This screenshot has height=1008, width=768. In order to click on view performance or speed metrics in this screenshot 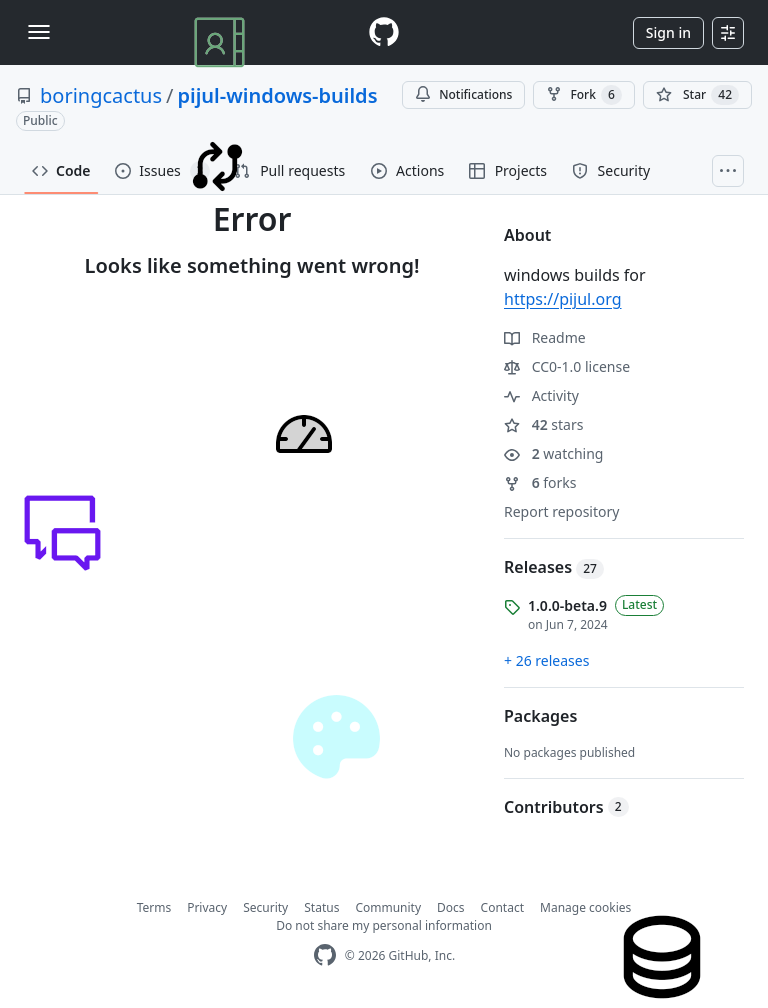, I will do `click(304, 437)`.